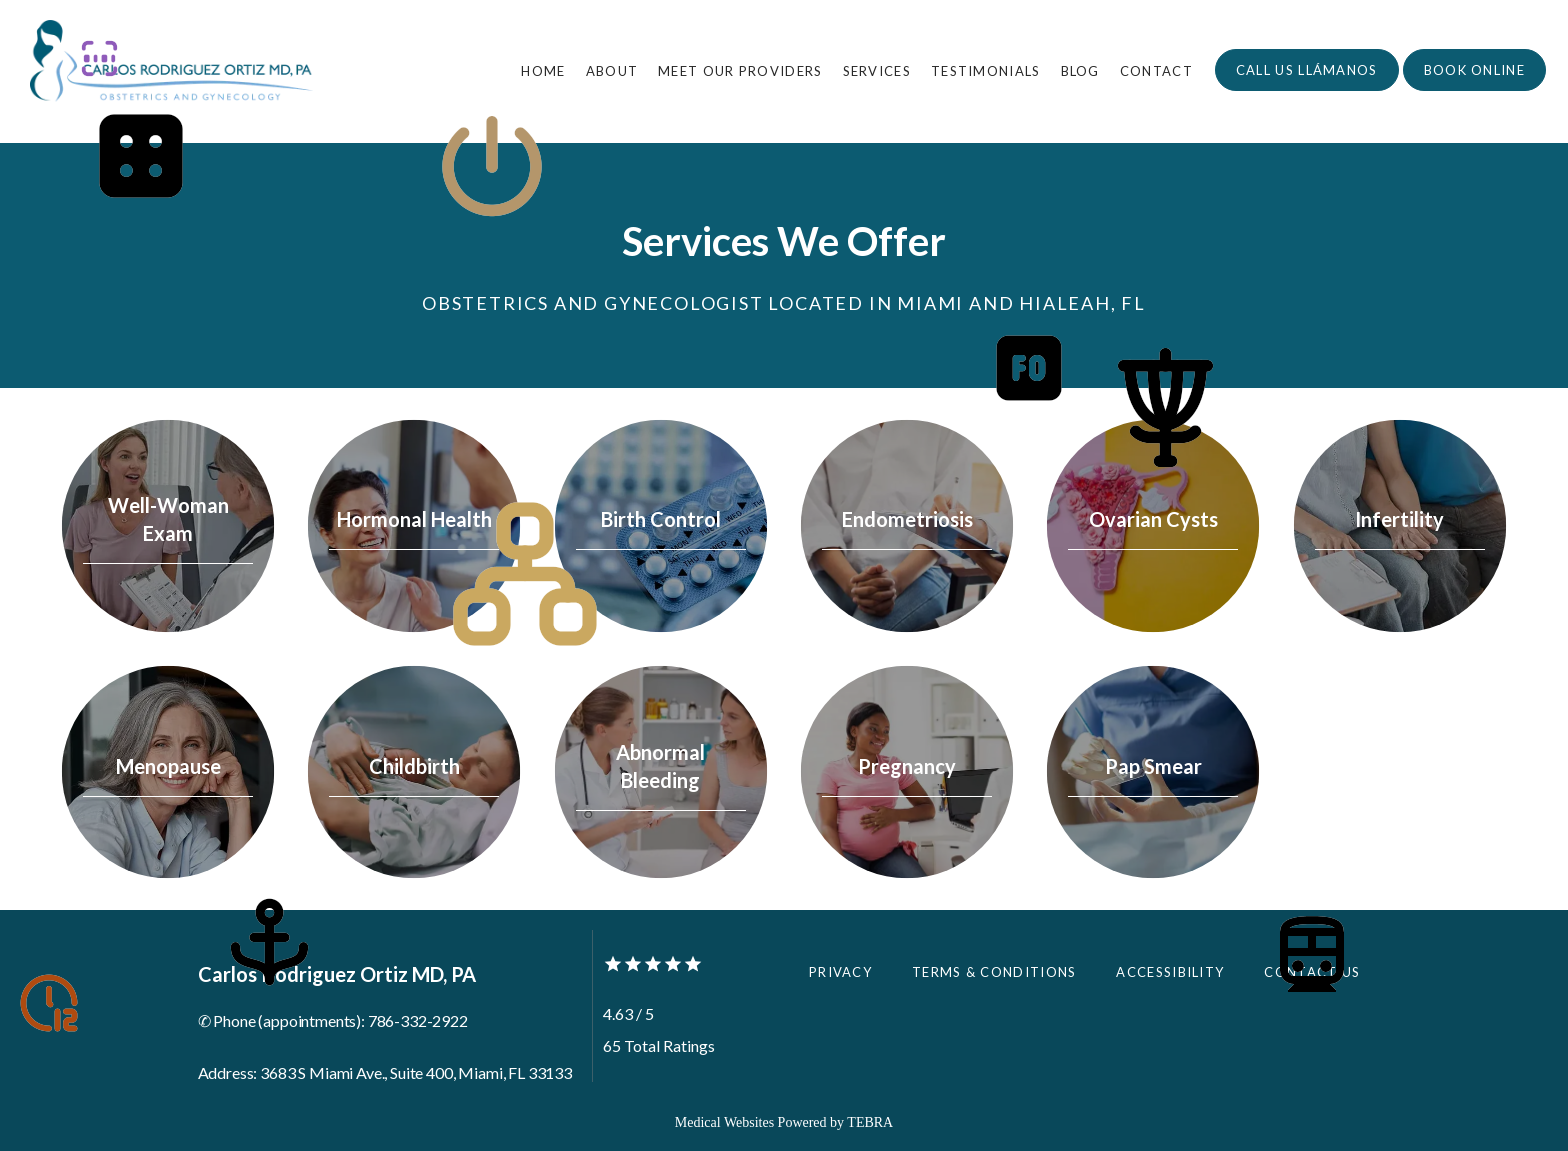 The width and height of the screenshot is (1568, 1151). I want to click on get subway or metro directions, so click(1312, 956).